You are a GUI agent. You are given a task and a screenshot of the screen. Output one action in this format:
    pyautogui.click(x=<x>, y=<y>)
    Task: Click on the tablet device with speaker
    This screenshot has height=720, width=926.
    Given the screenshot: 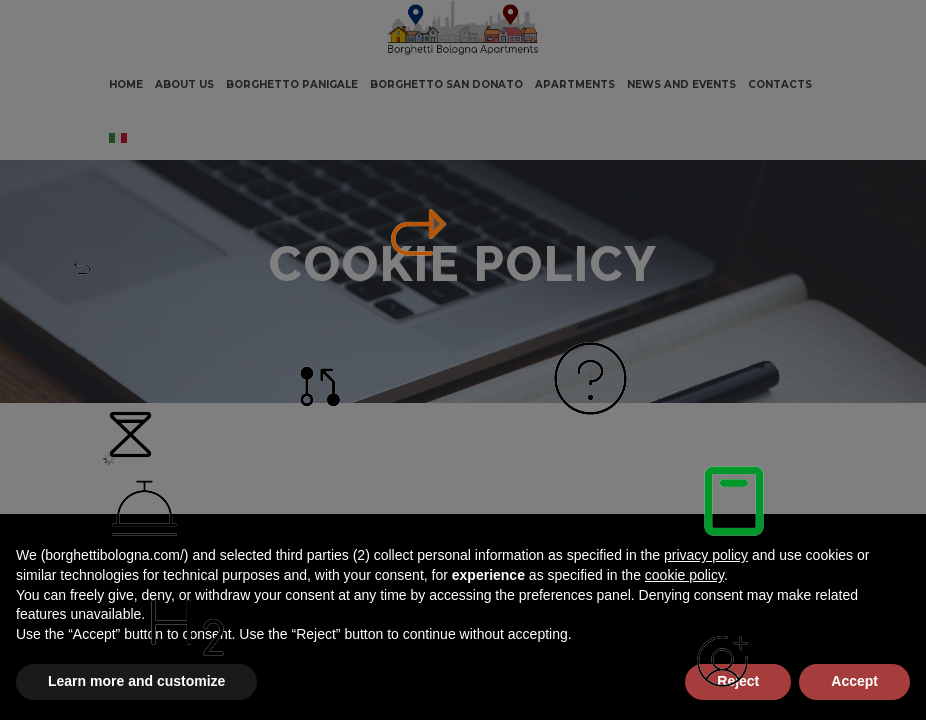 What is the action you would take?
    pyautogui.click(x=734, y=501)
    